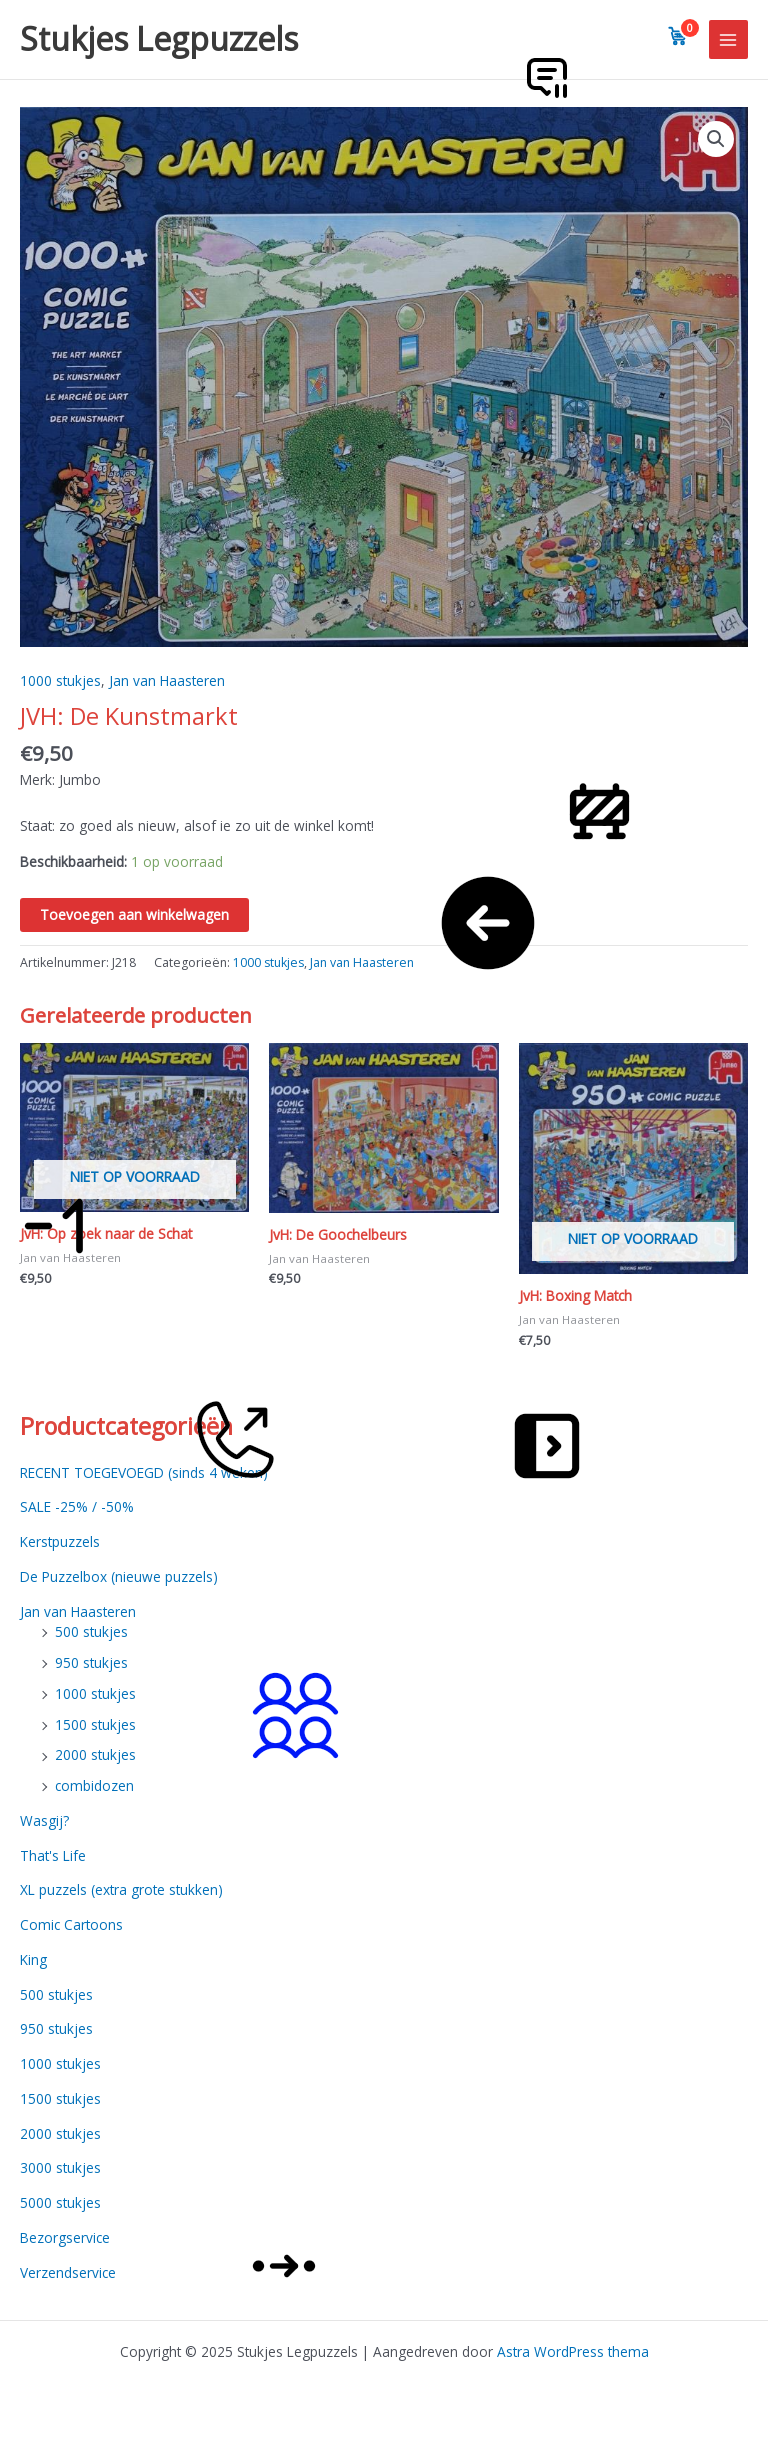  What do you see at coordinates (488, 923) in the screenshot?
I see `go back to previous screen` at bounding box center [488, 923].